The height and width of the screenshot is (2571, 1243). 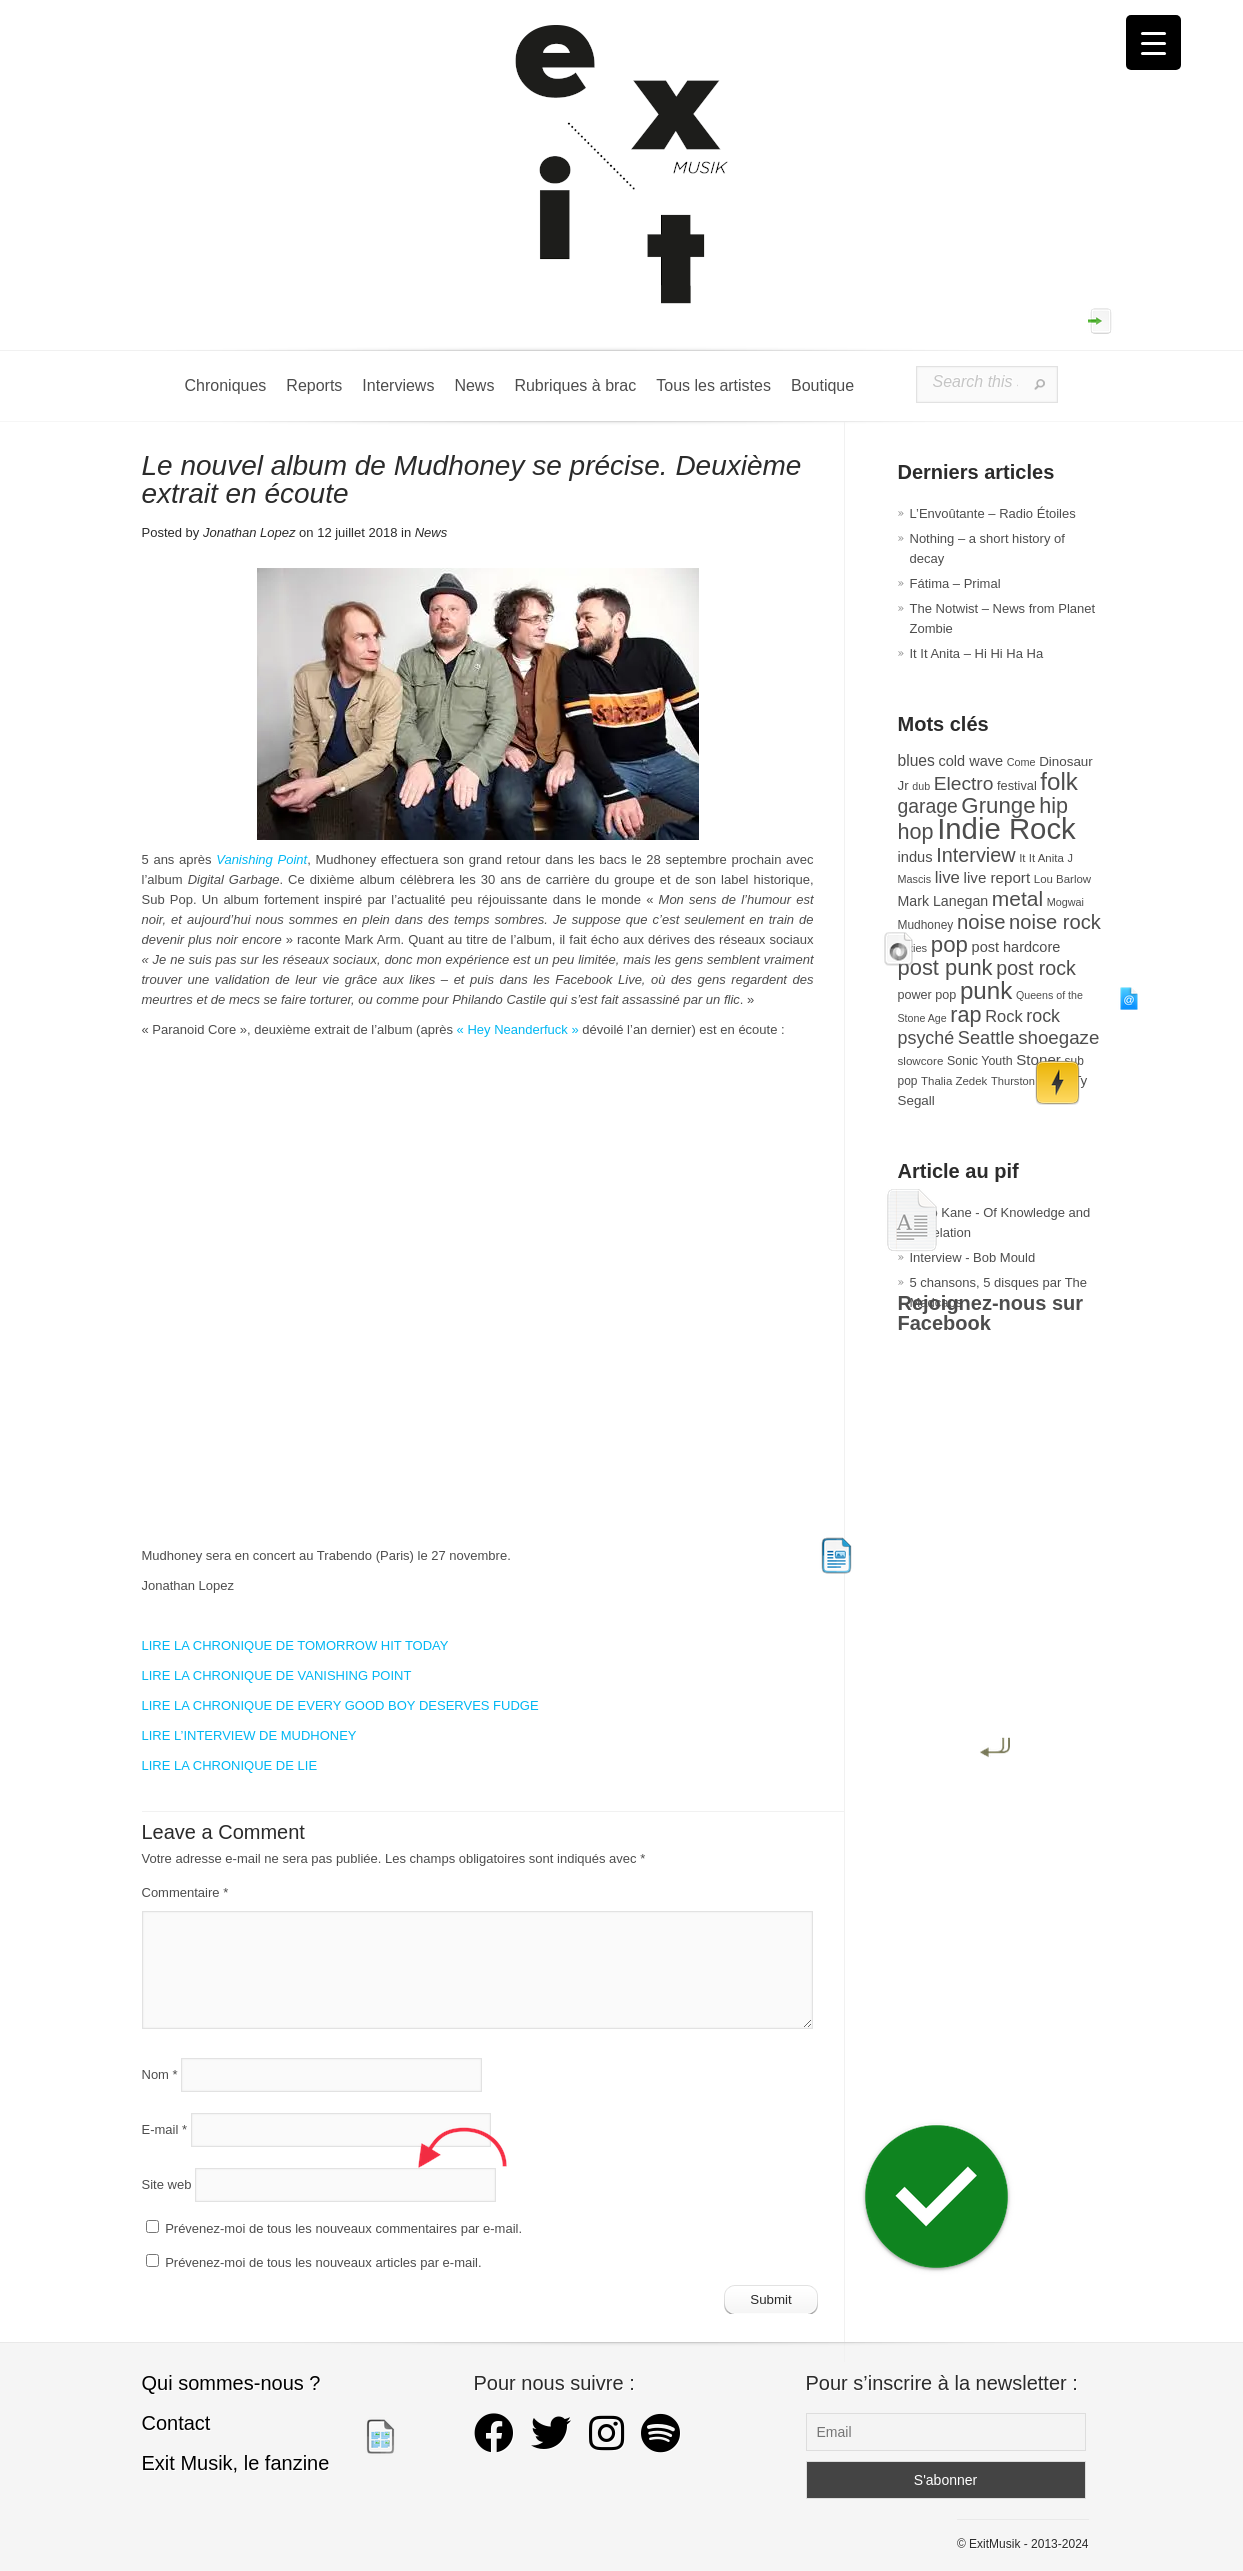 What do you see at coordinates (462, 2147) in the screenshot?
I see `undo the last action` at bounding box center [462, 2147].